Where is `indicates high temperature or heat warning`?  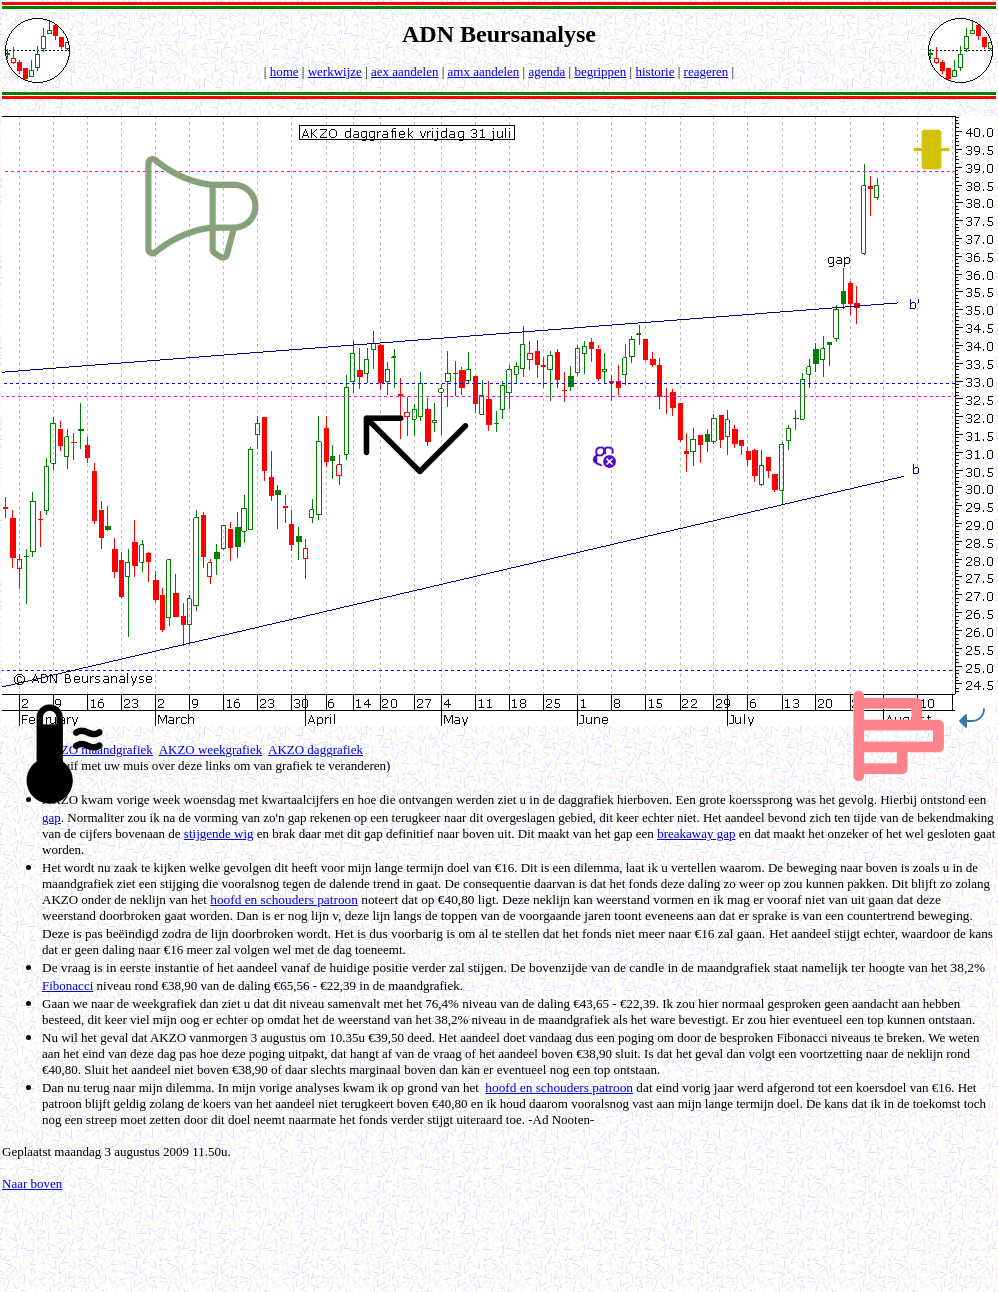 indicates high temperature or heat warning is located at coordinates (53, 754).